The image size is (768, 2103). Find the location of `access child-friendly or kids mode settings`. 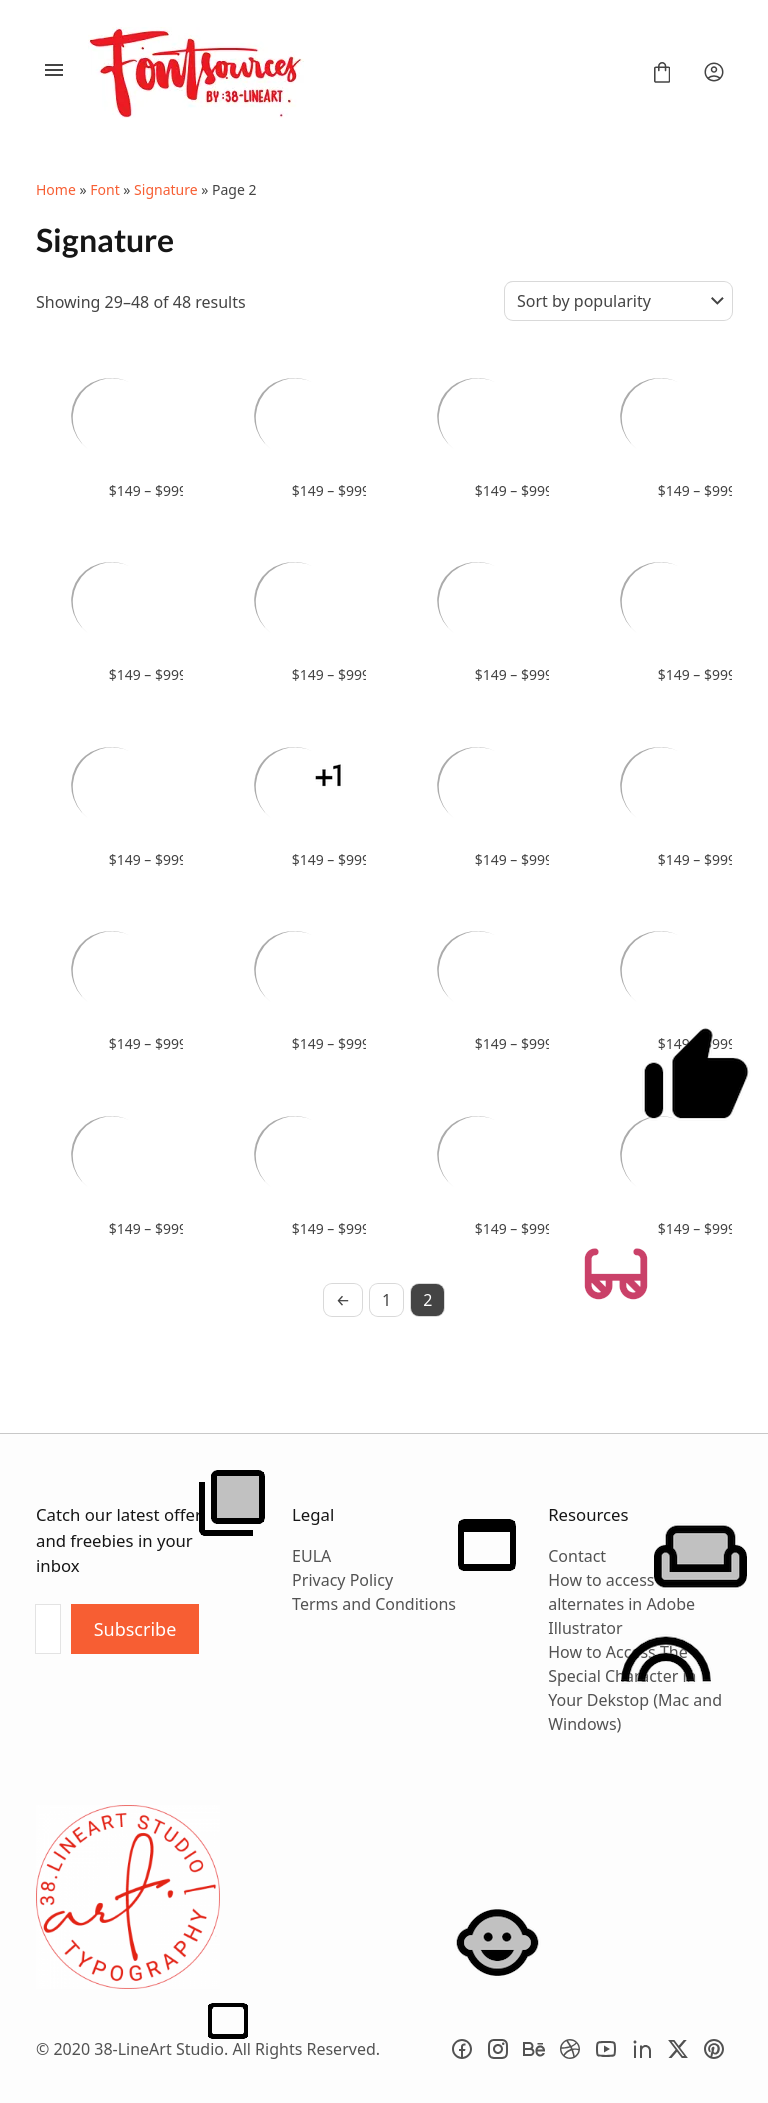

access child-friendly or kids mode settings is located at coordinates (497, 1942).